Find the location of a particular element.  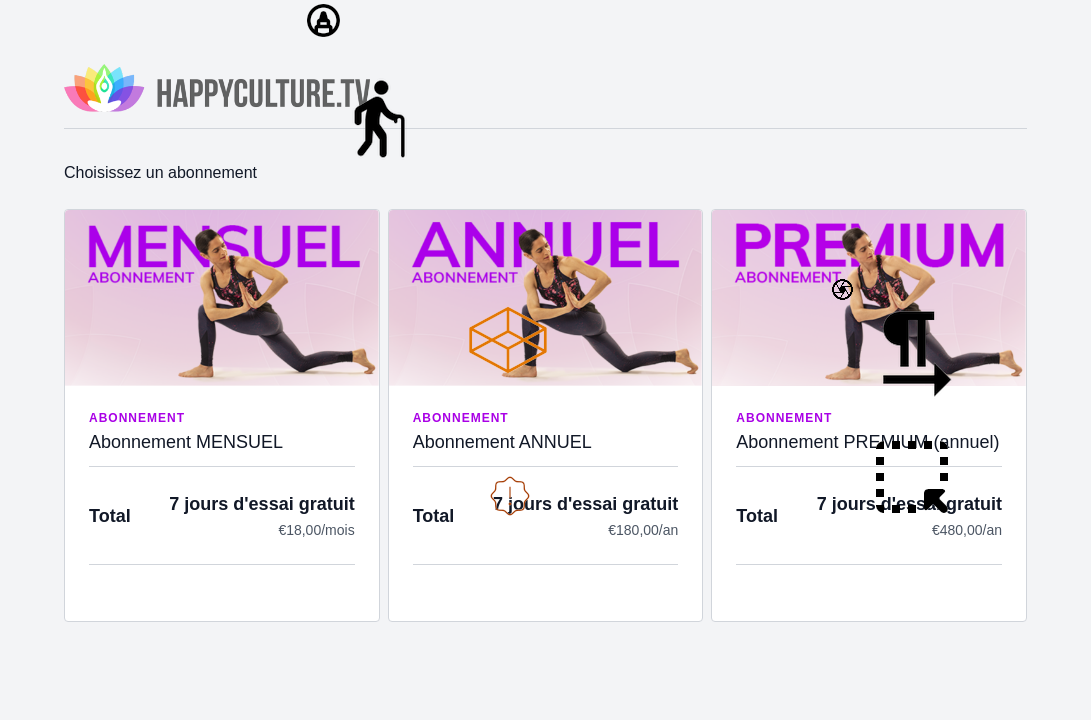

indicates a warning or important notice is located at coordinates (510, 496).